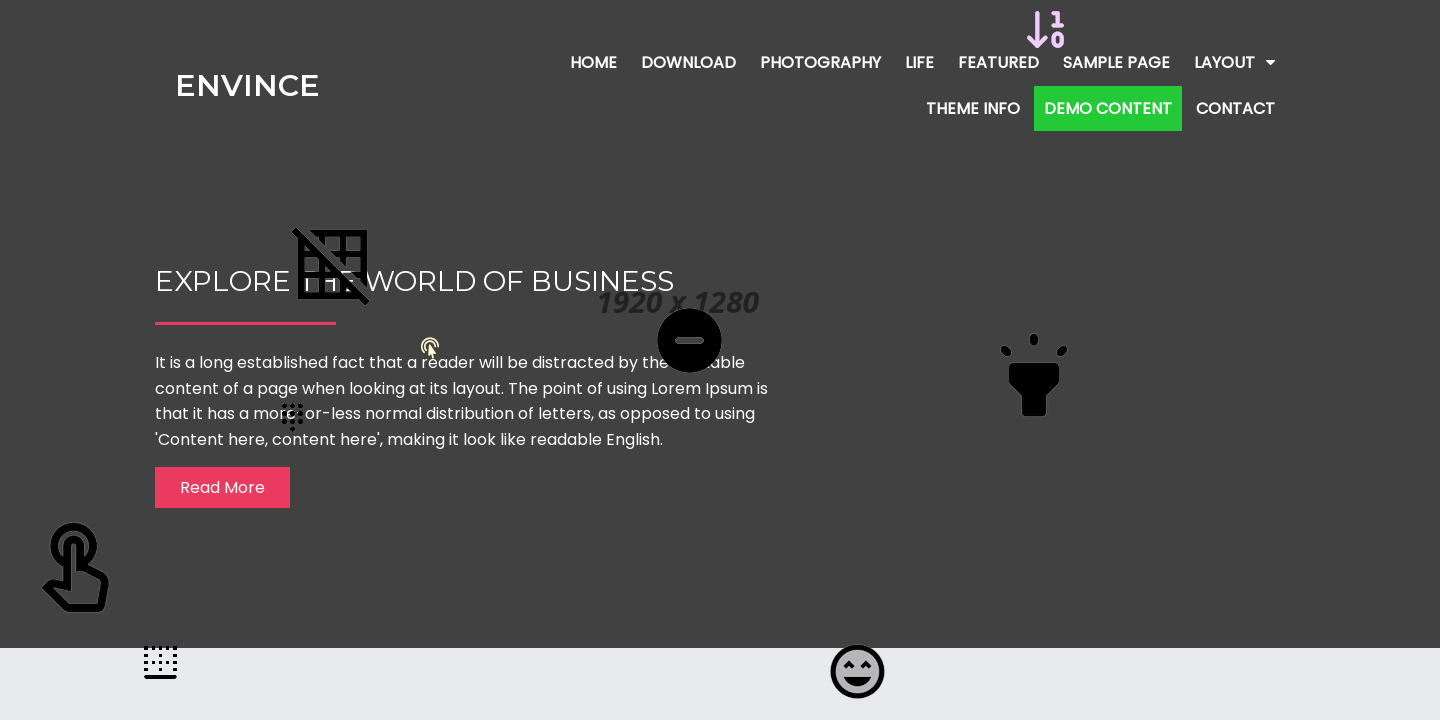 The width and height of the screenshot is (1440, 720). What do you see at coordinates (857, 671) in the screenshot?
I see `rate your experience as very satisfied` at bounding box center [857, 671].